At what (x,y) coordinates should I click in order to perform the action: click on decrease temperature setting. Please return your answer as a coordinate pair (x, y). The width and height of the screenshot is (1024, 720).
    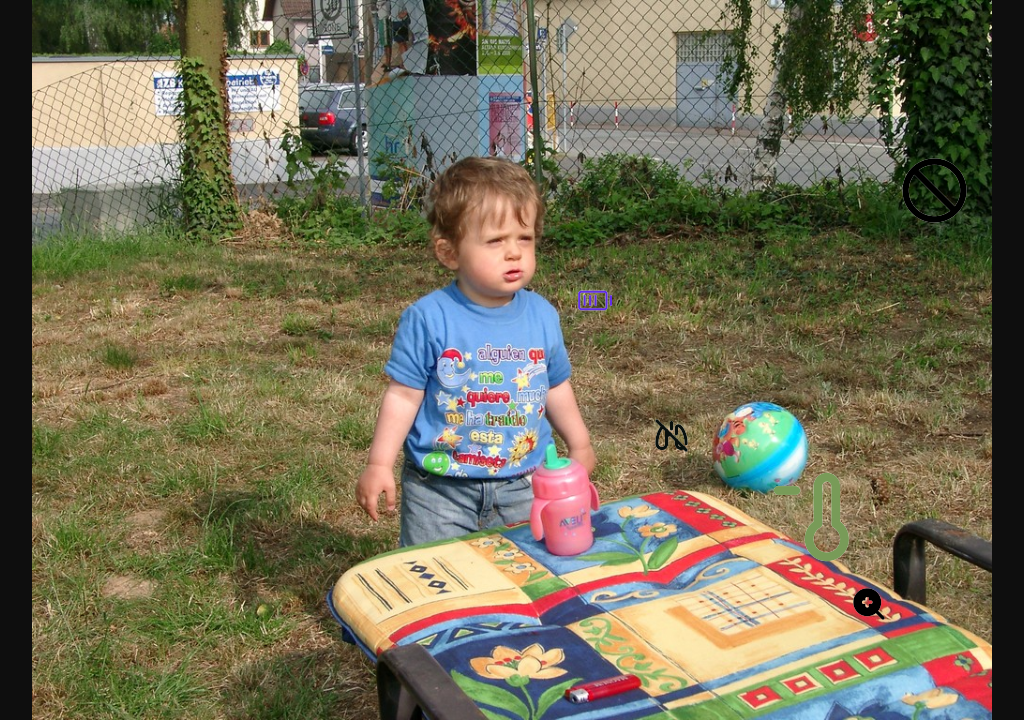
    Looking at the image, I should click on (818, 517).